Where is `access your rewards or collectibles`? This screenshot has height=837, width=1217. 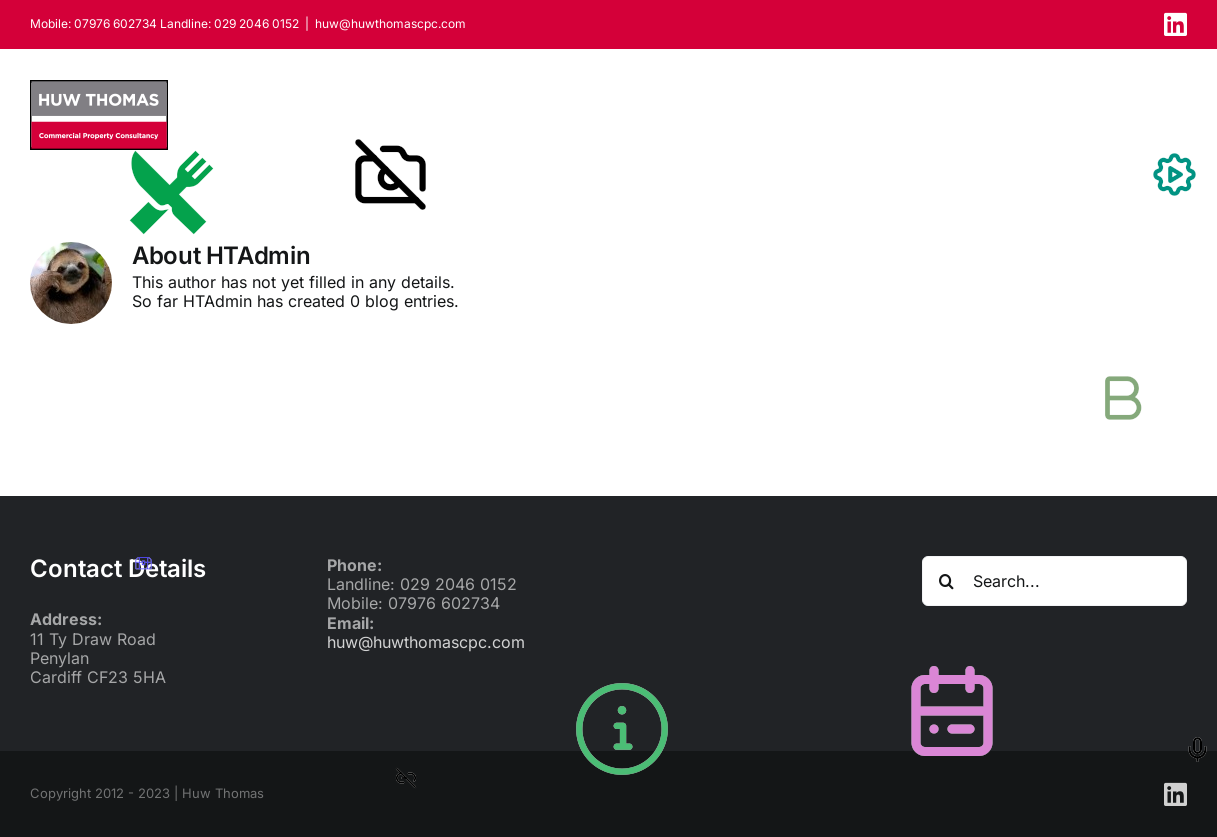
access your rewards or collectibles is located at coordinates (143, 563).